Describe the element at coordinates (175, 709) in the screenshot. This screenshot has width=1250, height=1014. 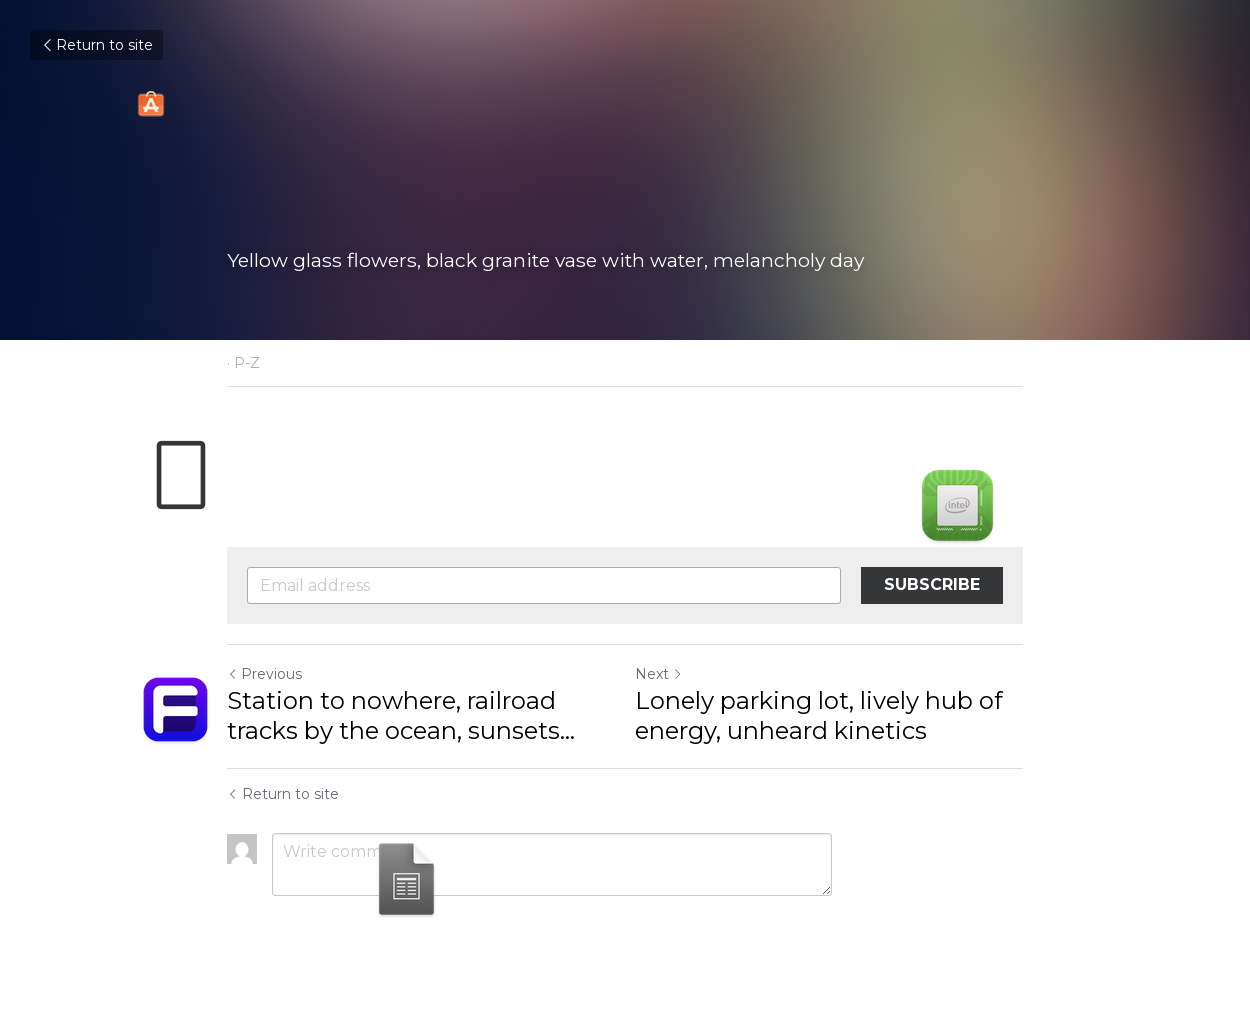
I see `open floorp browser` at that location.